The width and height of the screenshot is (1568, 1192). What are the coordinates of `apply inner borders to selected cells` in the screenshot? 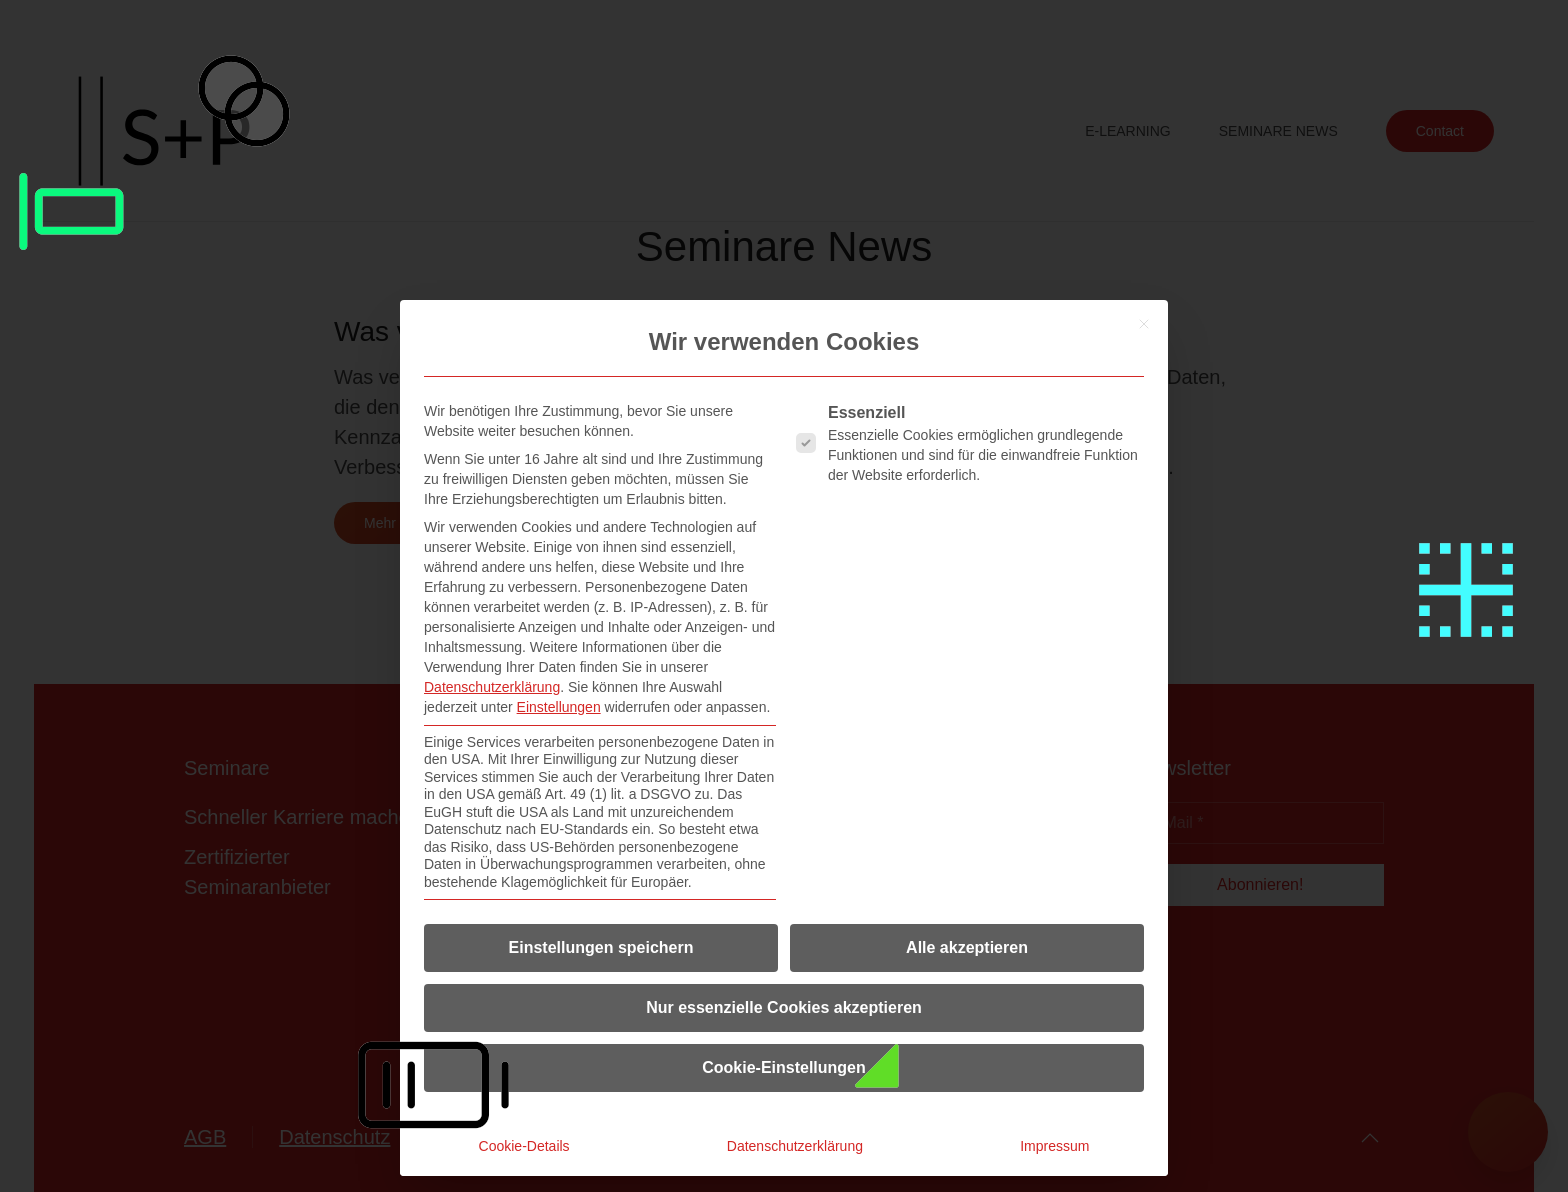 It's located at (1466, 590).